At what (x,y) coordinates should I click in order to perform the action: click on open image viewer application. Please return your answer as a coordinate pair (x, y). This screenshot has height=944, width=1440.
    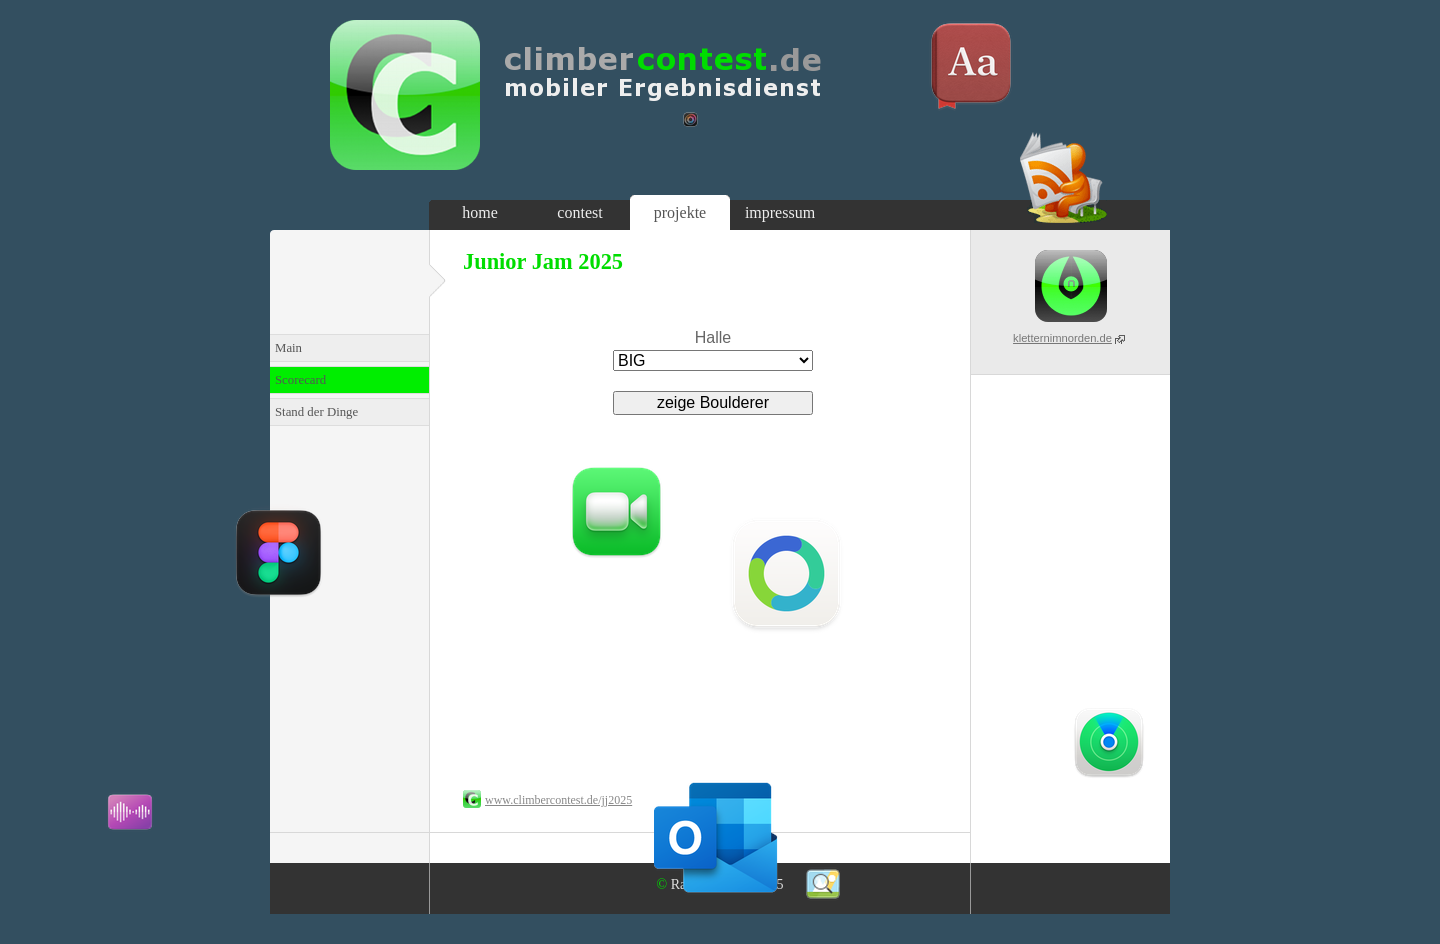
    Looking at the image, I should click on (823, 884).